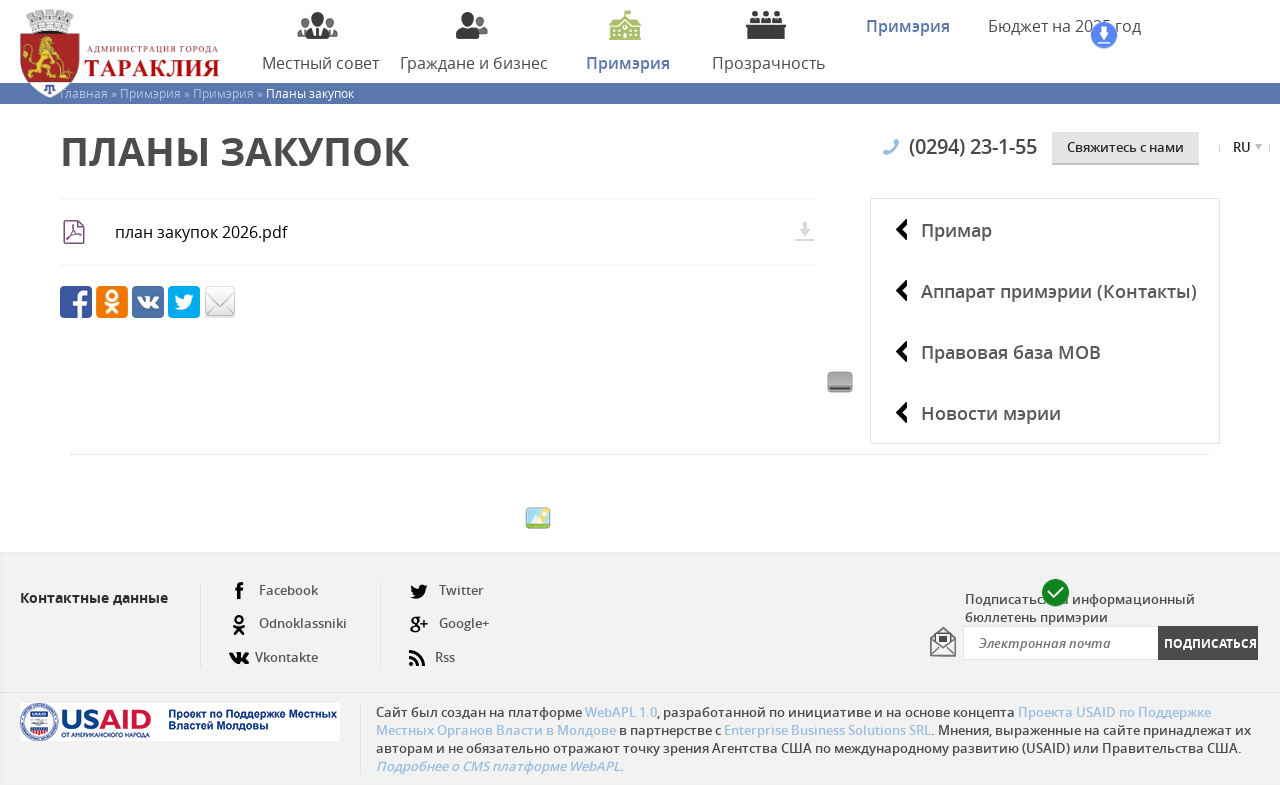 This screenshot has width=1280, height=785. What do you see at coordinates (1055, 592) in the screenshot?
I see `indicates dropbox file is fully synced` at bounding box center [1055, 592].